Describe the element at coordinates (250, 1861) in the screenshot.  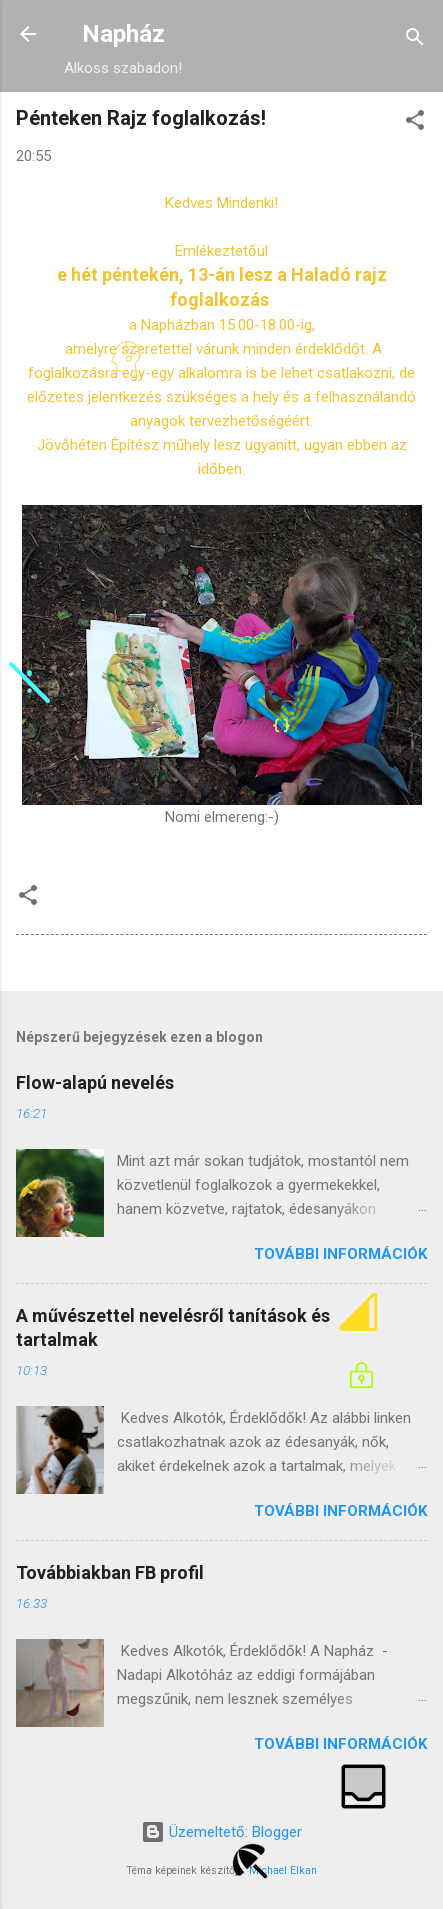
I see `access beach or vacation-related features` at that location.